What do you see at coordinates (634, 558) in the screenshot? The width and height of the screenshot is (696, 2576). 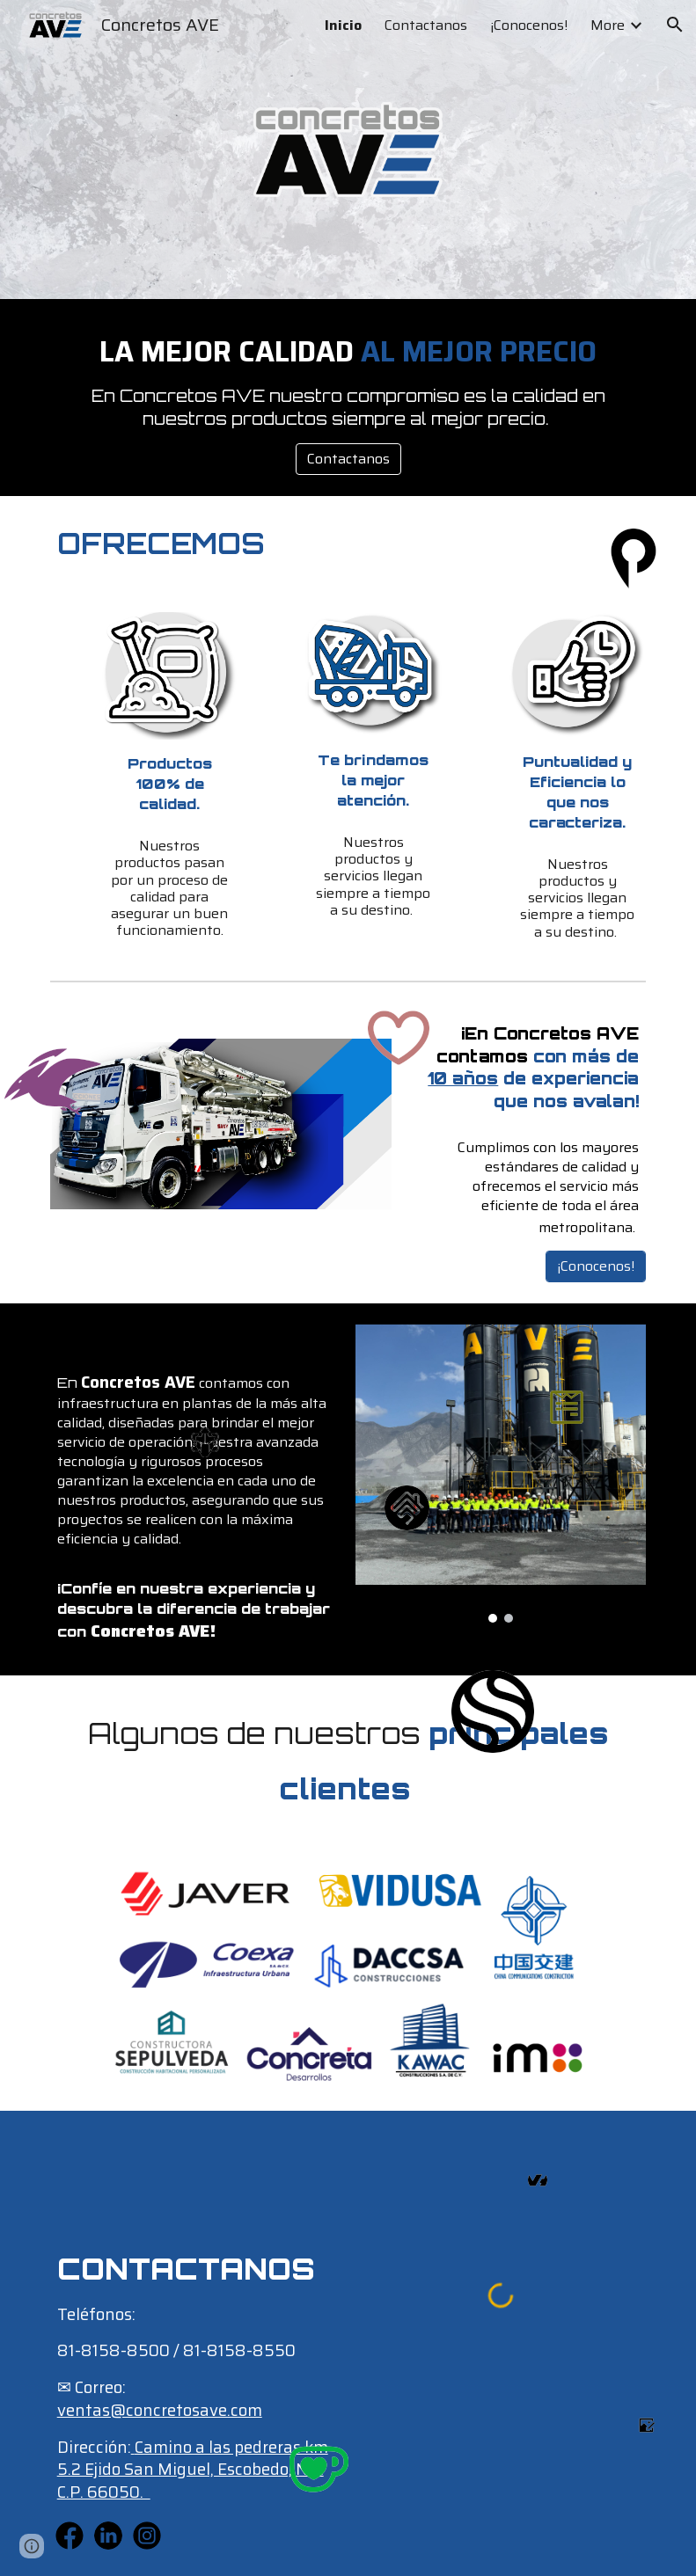 I see `player.me logo` at bounding box center [634, 558].